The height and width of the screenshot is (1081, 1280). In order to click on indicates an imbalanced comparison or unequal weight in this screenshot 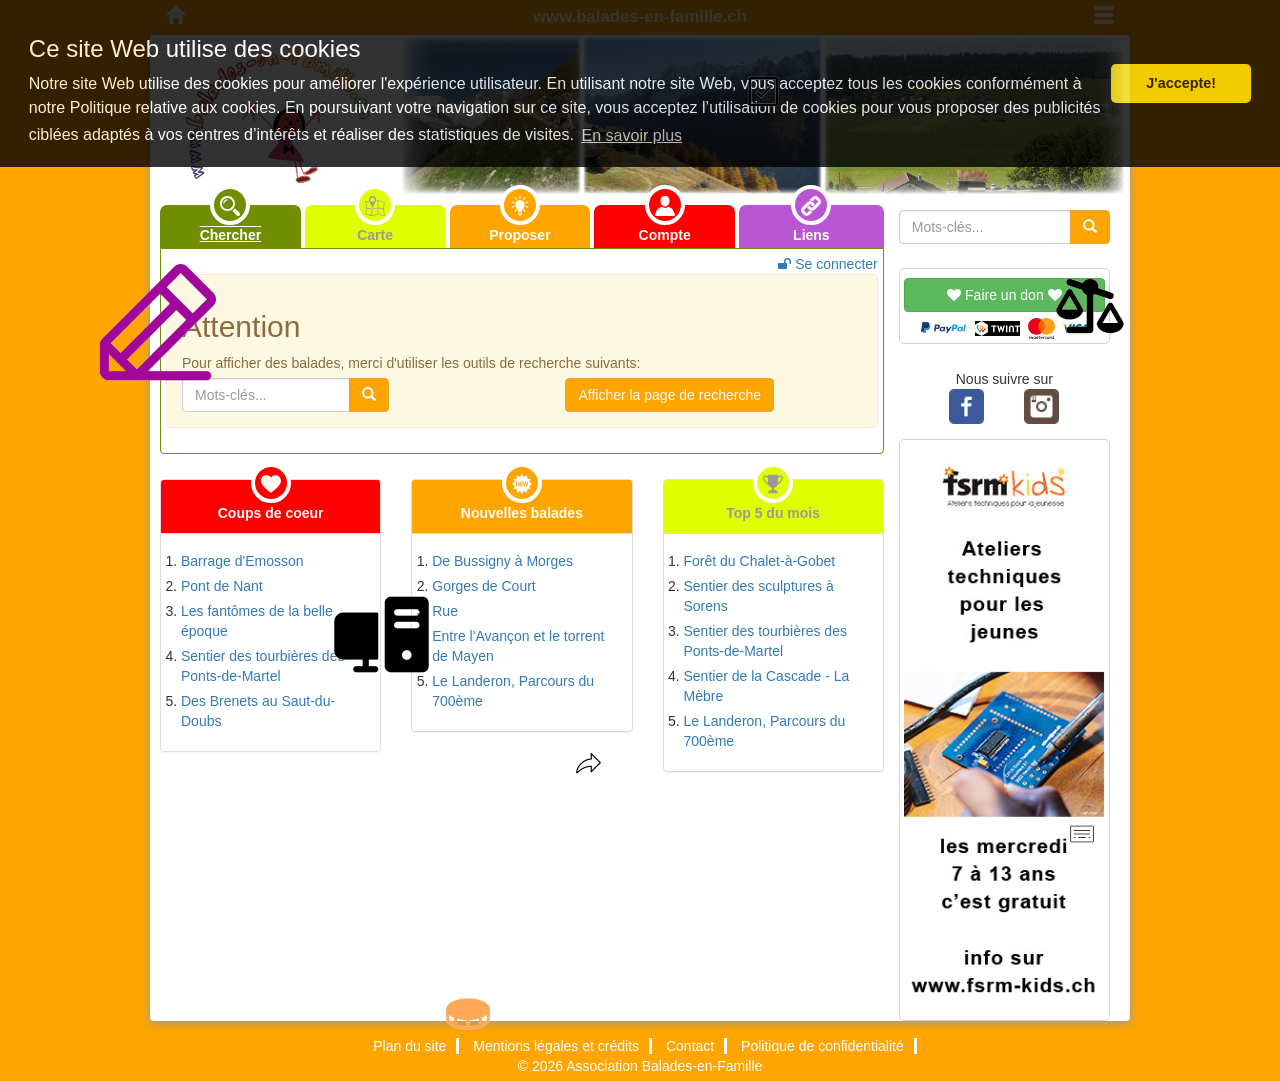, I will do `click(1090, 306)`.